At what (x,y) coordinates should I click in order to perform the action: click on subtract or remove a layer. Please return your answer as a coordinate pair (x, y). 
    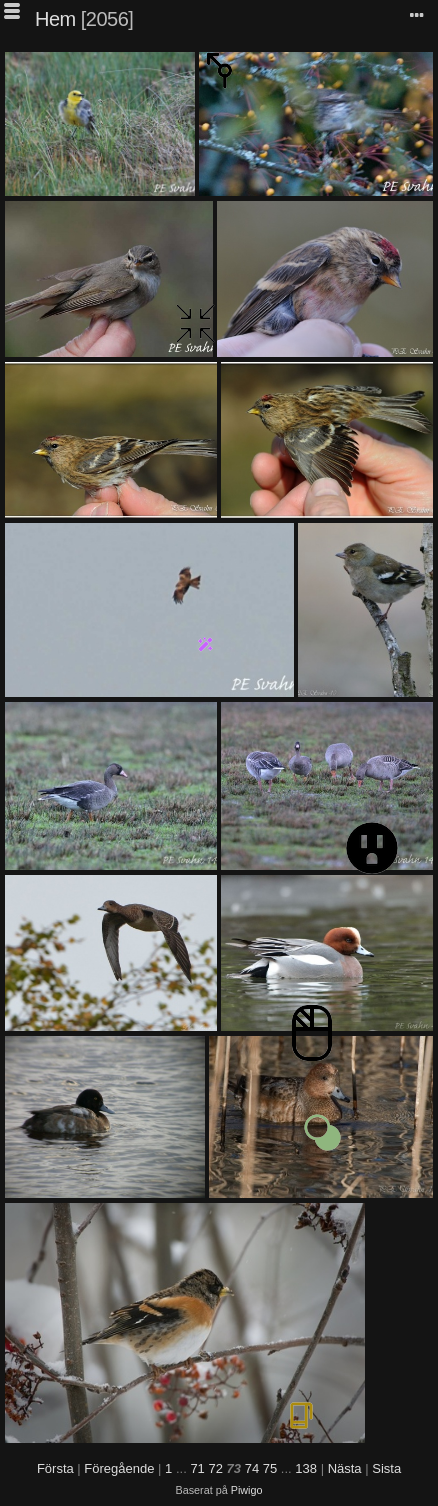
    Looking at the image, I should click on (322, 1132).